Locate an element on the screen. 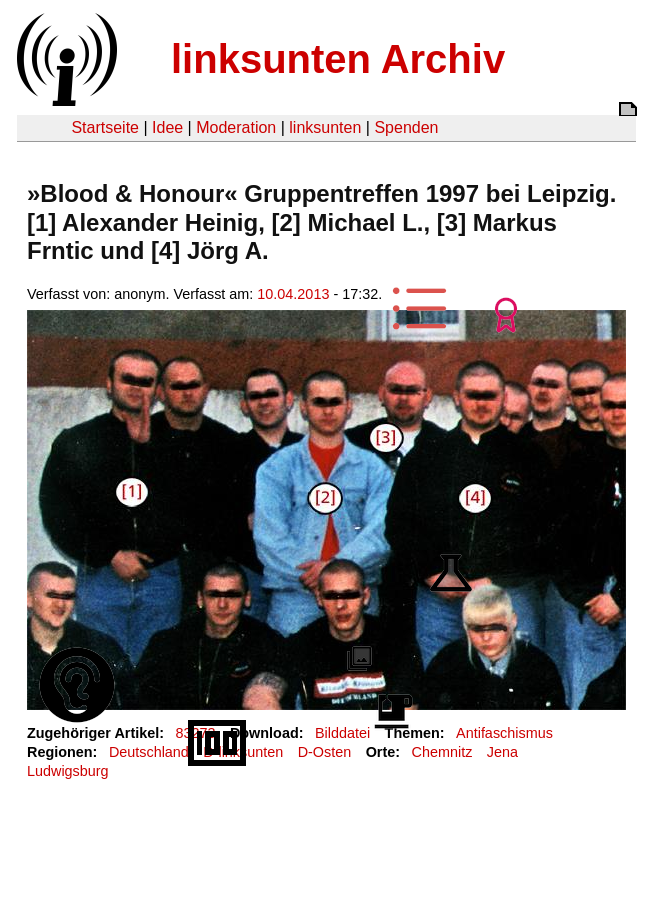 This screenshot has width=653, height=917. view items in a bulleted list format is located at coordinates (419, 308).